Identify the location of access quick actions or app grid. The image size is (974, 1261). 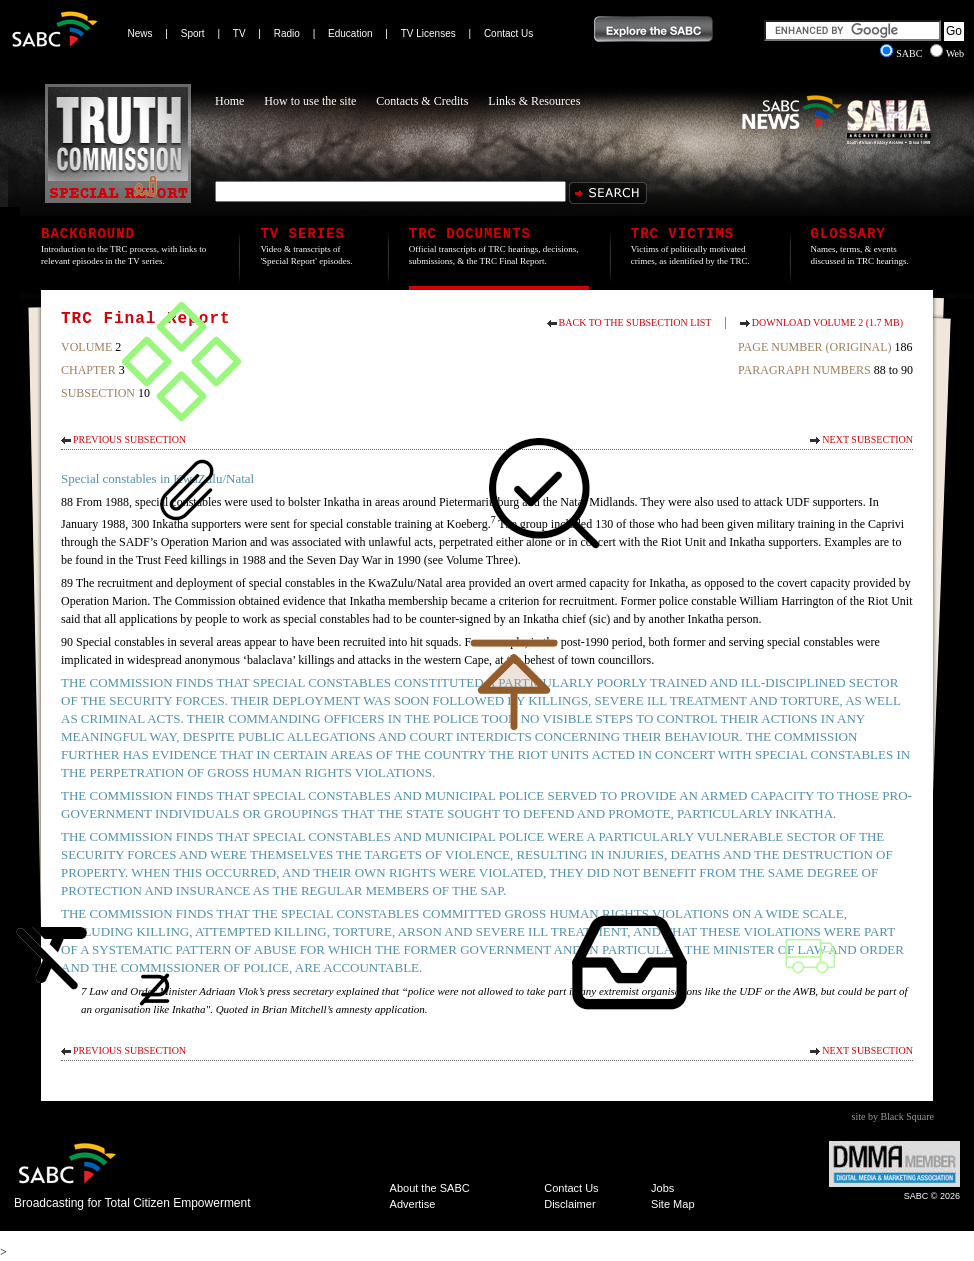
(181, 361).